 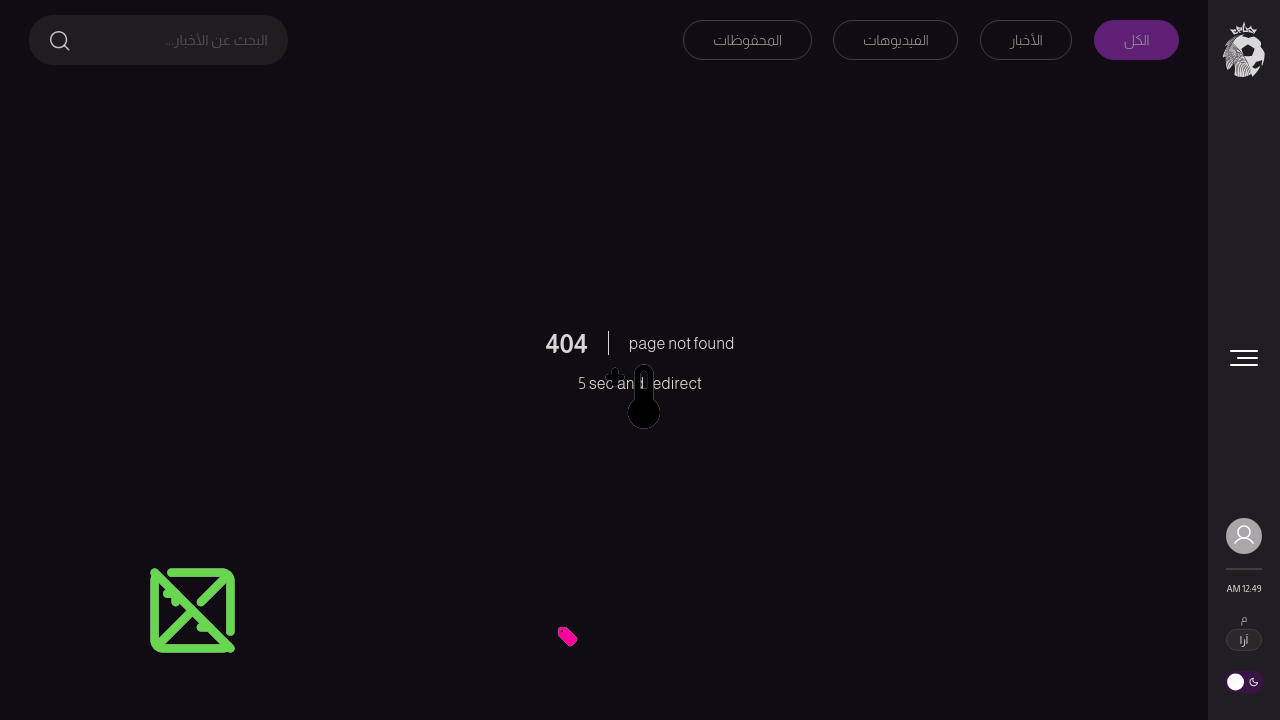 I want to click on add a tag or label to an item, so click(x=567, y=636).